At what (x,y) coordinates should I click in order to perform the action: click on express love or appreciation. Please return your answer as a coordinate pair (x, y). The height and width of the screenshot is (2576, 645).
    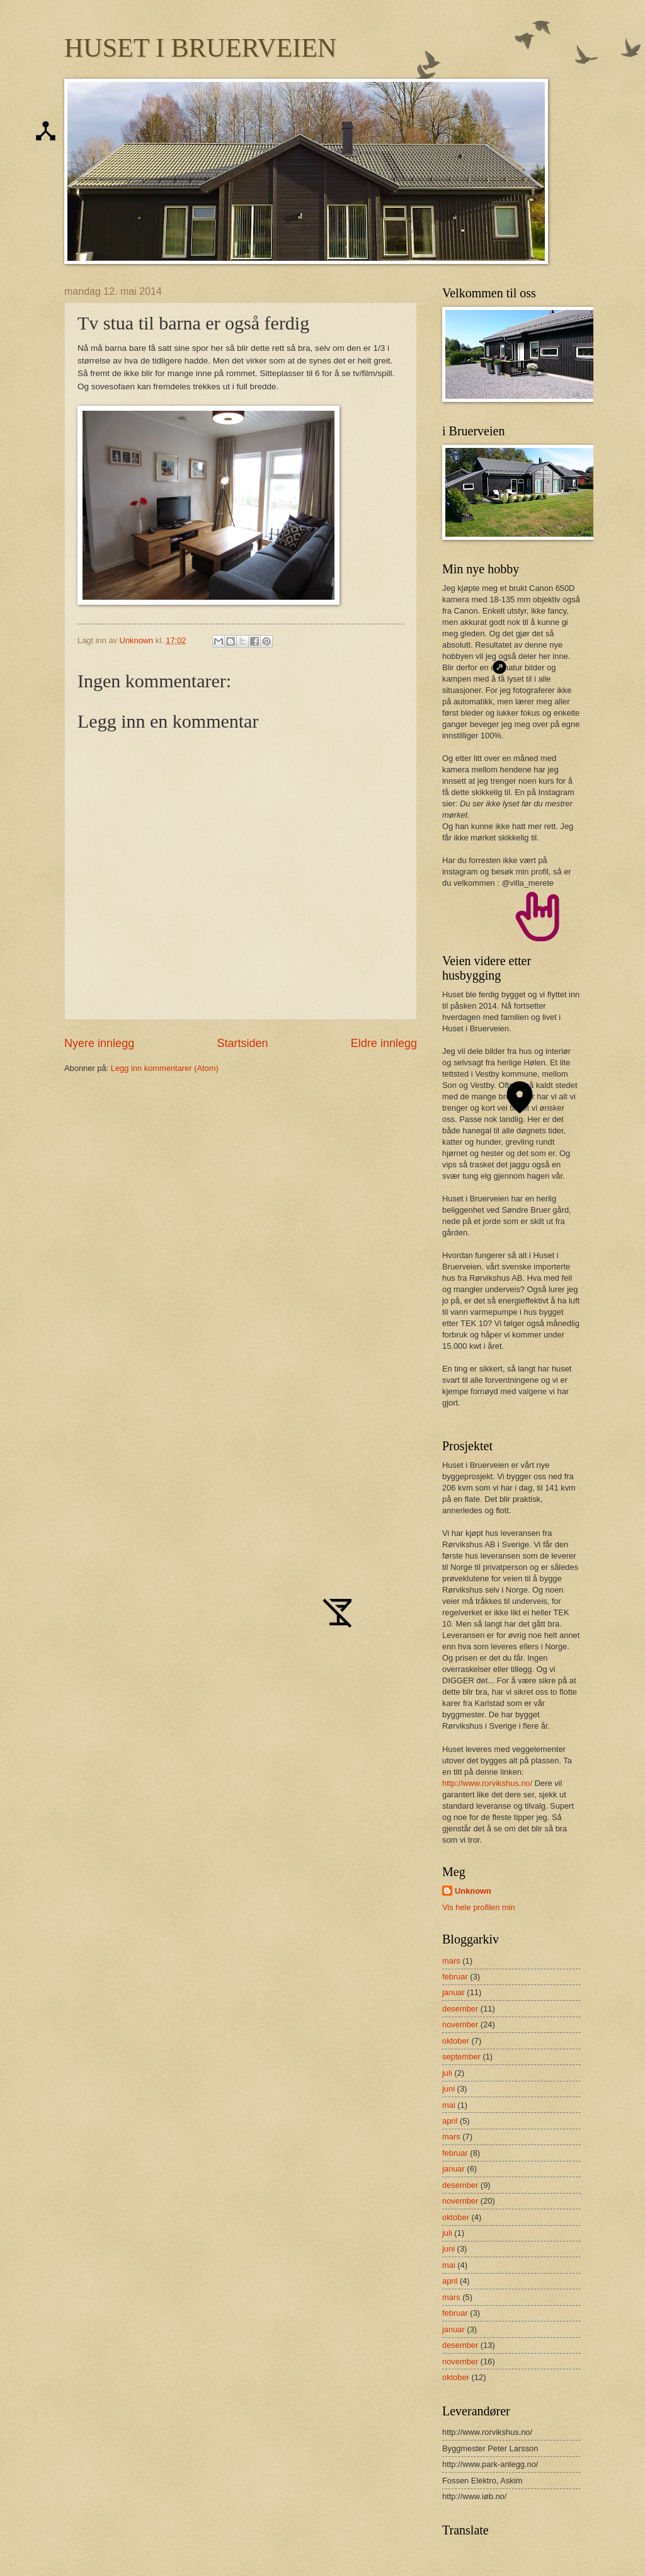
    Looking at the image, I should click on (538, 915).